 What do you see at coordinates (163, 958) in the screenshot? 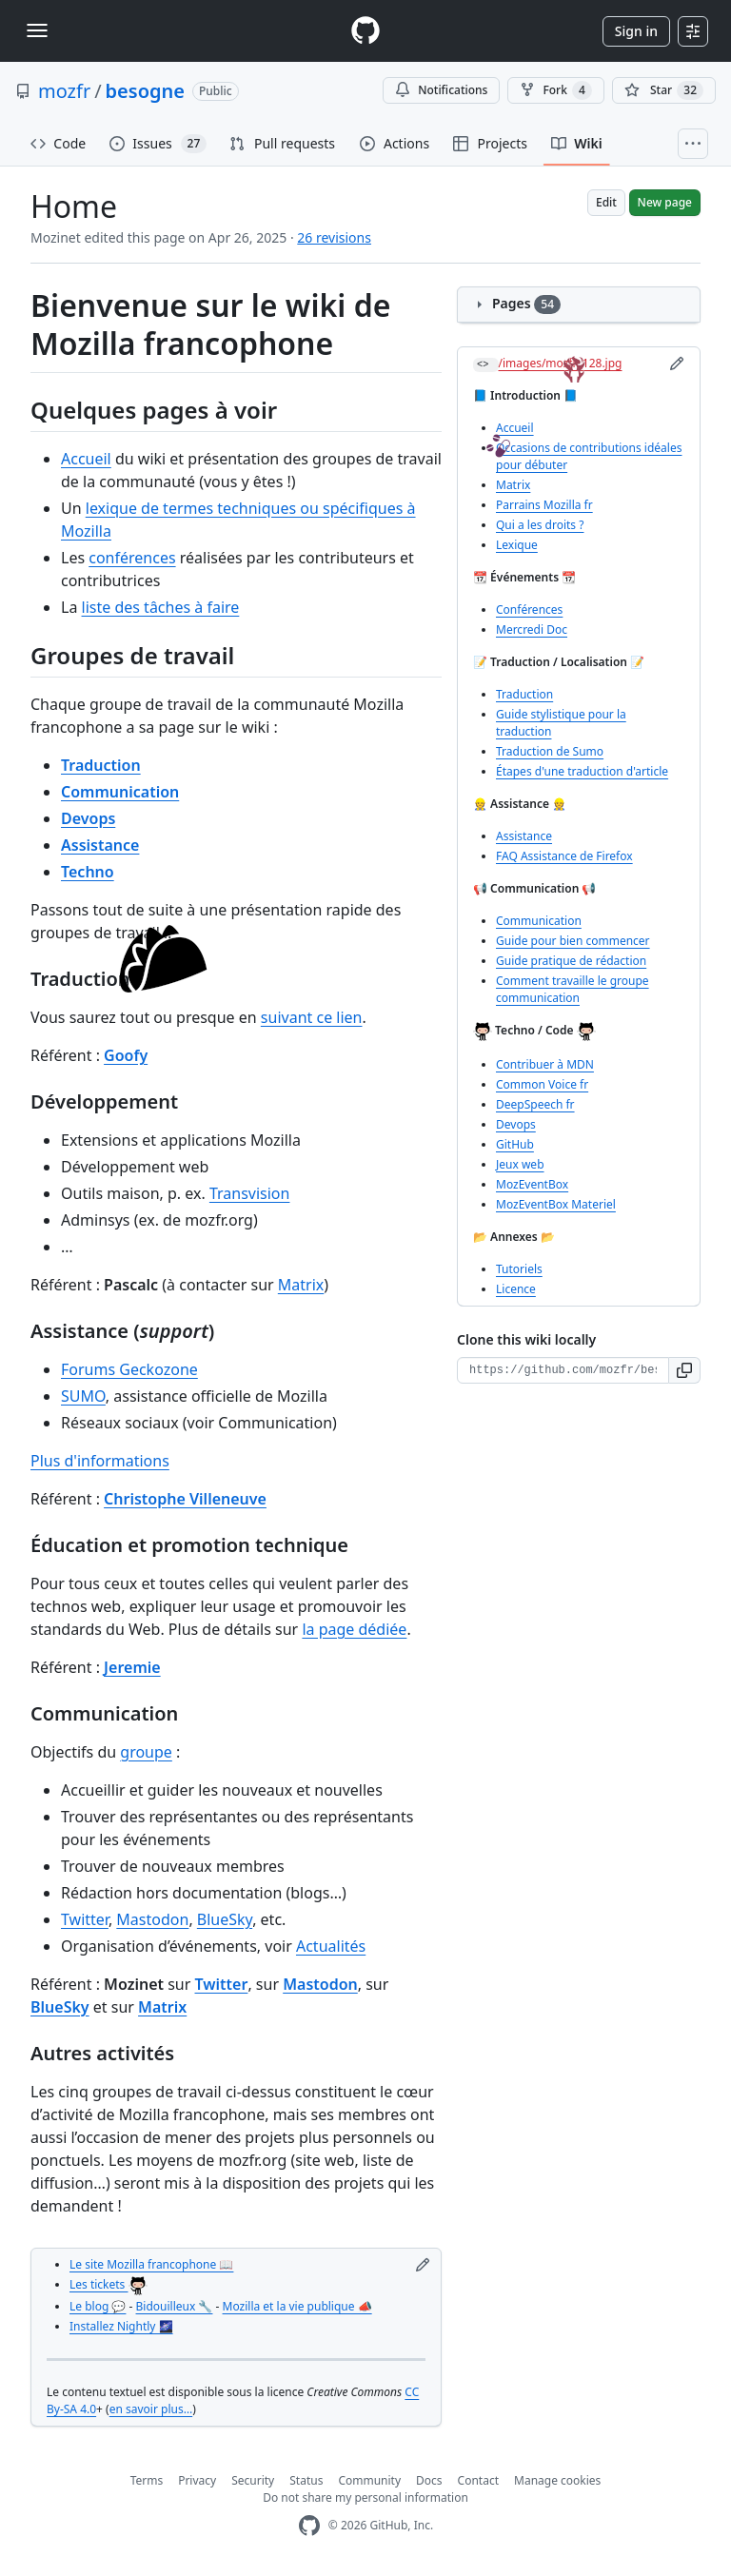
I see `browse mexican food options` at bounding box center [163, 958].